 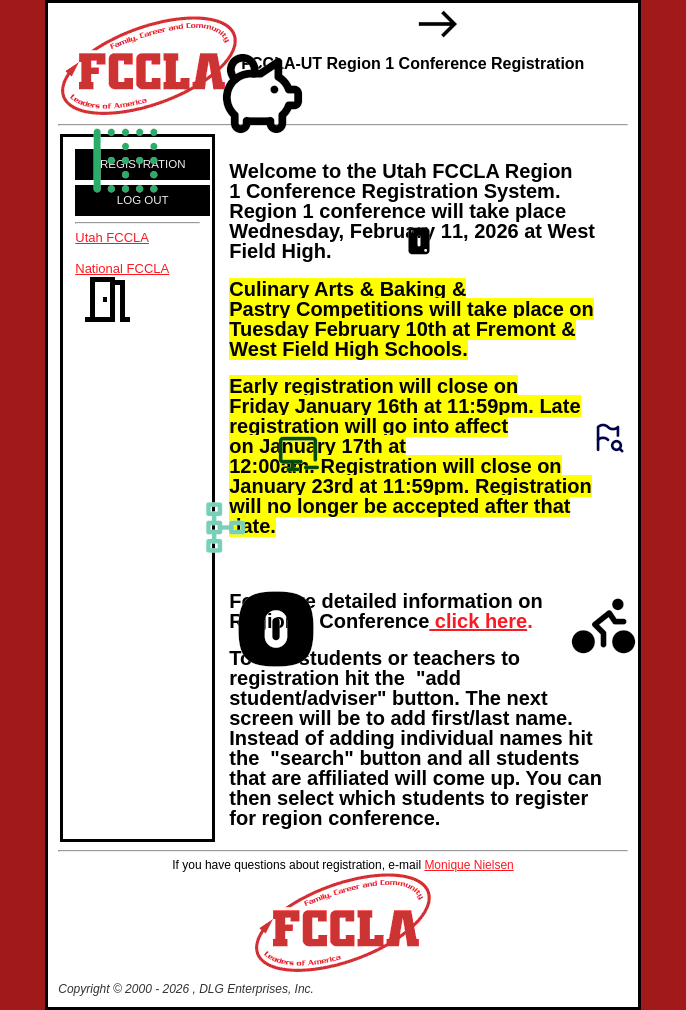 I want to click on remove a desktop device from your account, so click(x=298, y=454).